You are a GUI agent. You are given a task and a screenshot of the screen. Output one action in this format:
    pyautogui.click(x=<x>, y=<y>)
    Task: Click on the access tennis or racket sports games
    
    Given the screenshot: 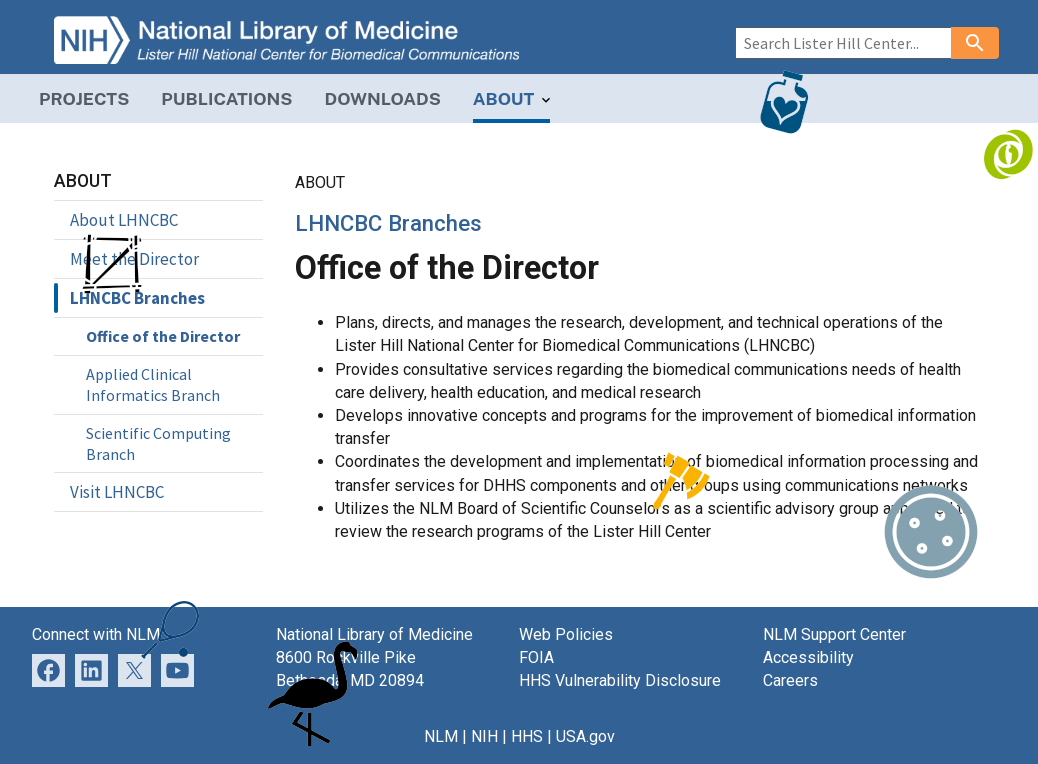 What is the action you would take?
    pyautogui.click(x=170, y=630)
    